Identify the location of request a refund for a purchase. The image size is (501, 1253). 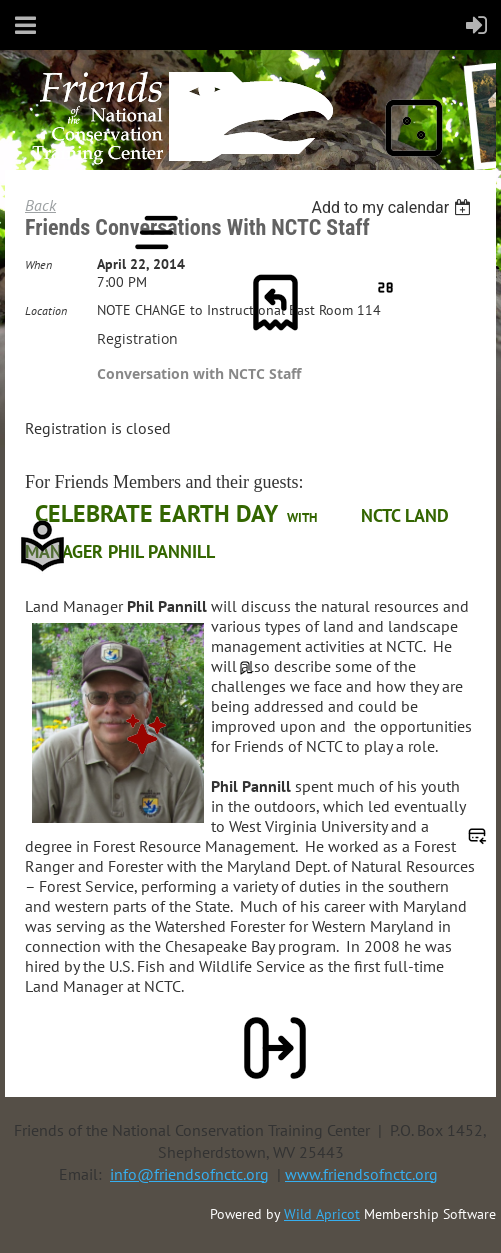
(275, 302).